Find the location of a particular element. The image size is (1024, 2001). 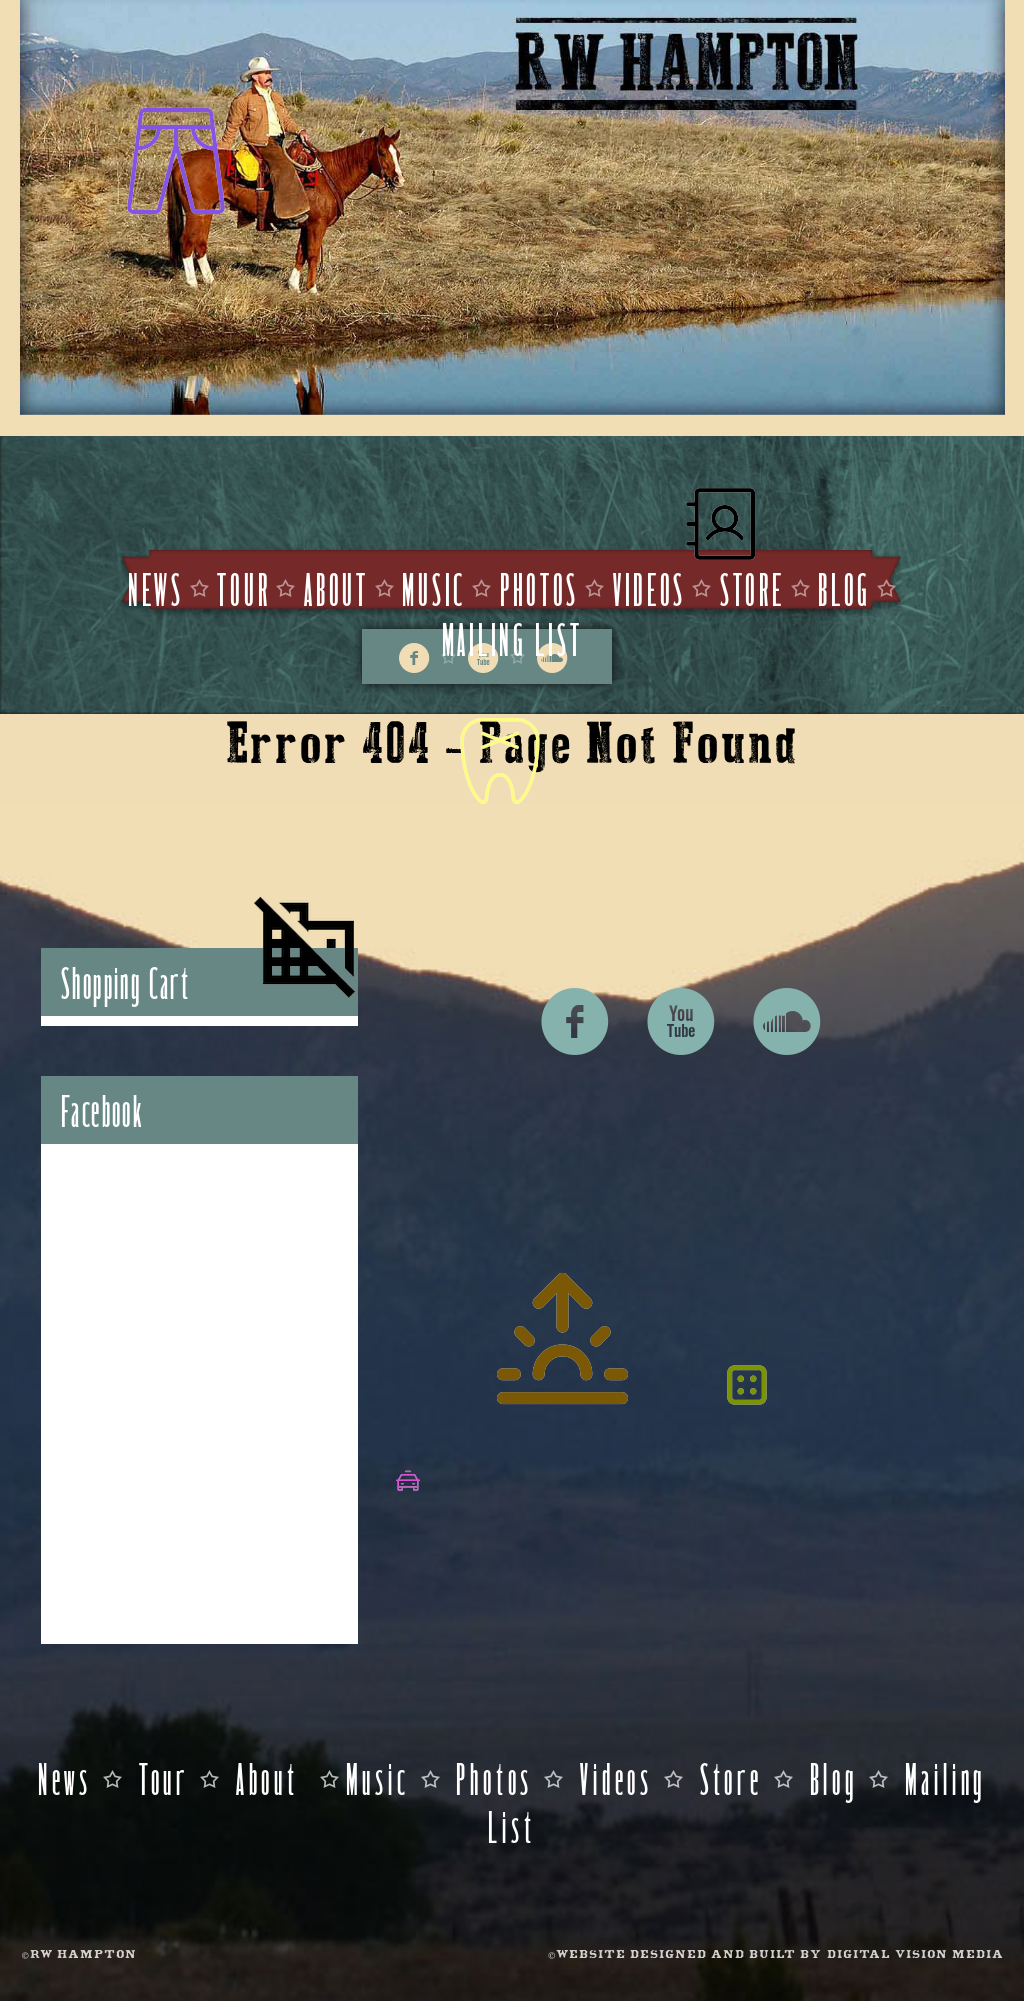

open your contacts or address book is located at coordinates (722, 524).